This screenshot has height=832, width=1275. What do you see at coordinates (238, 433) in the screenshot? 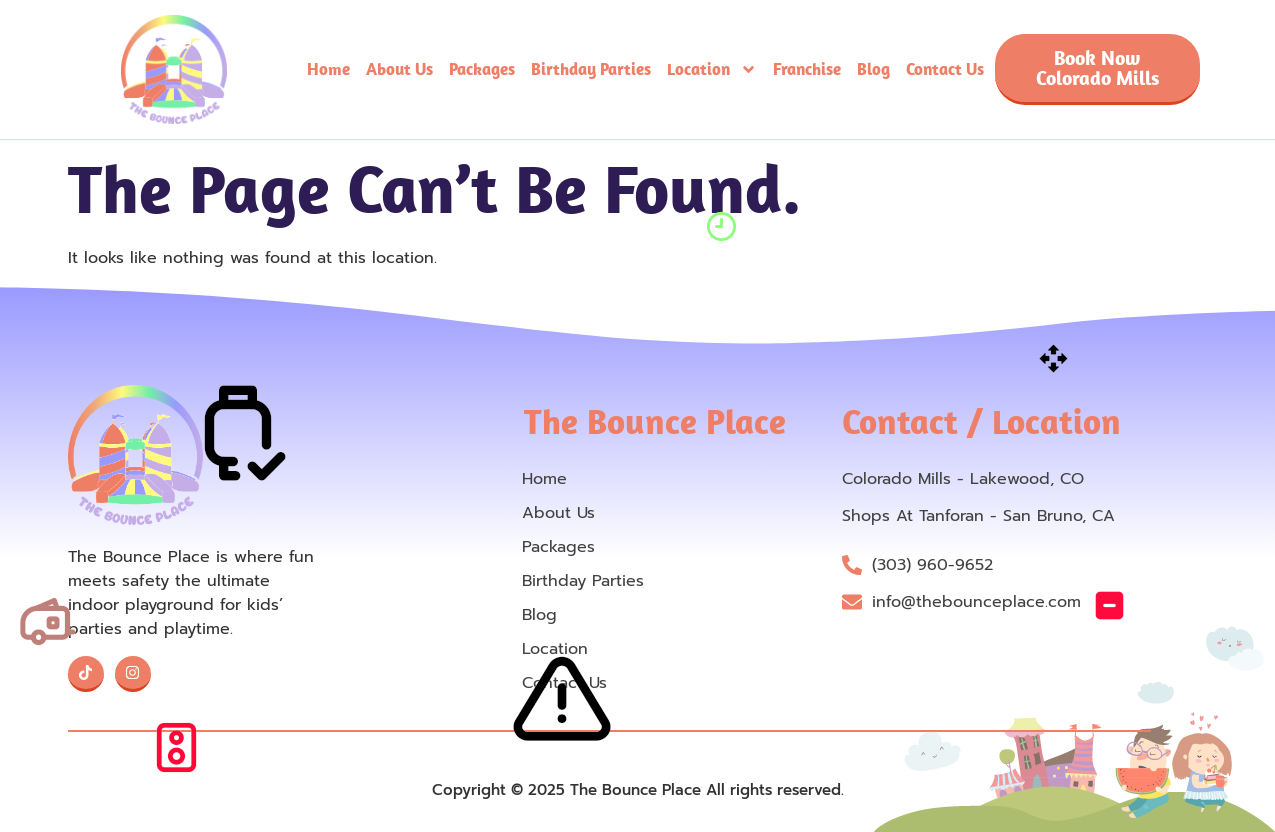
I see `smartwatch successfully connected` at bounding box center [238, 433].